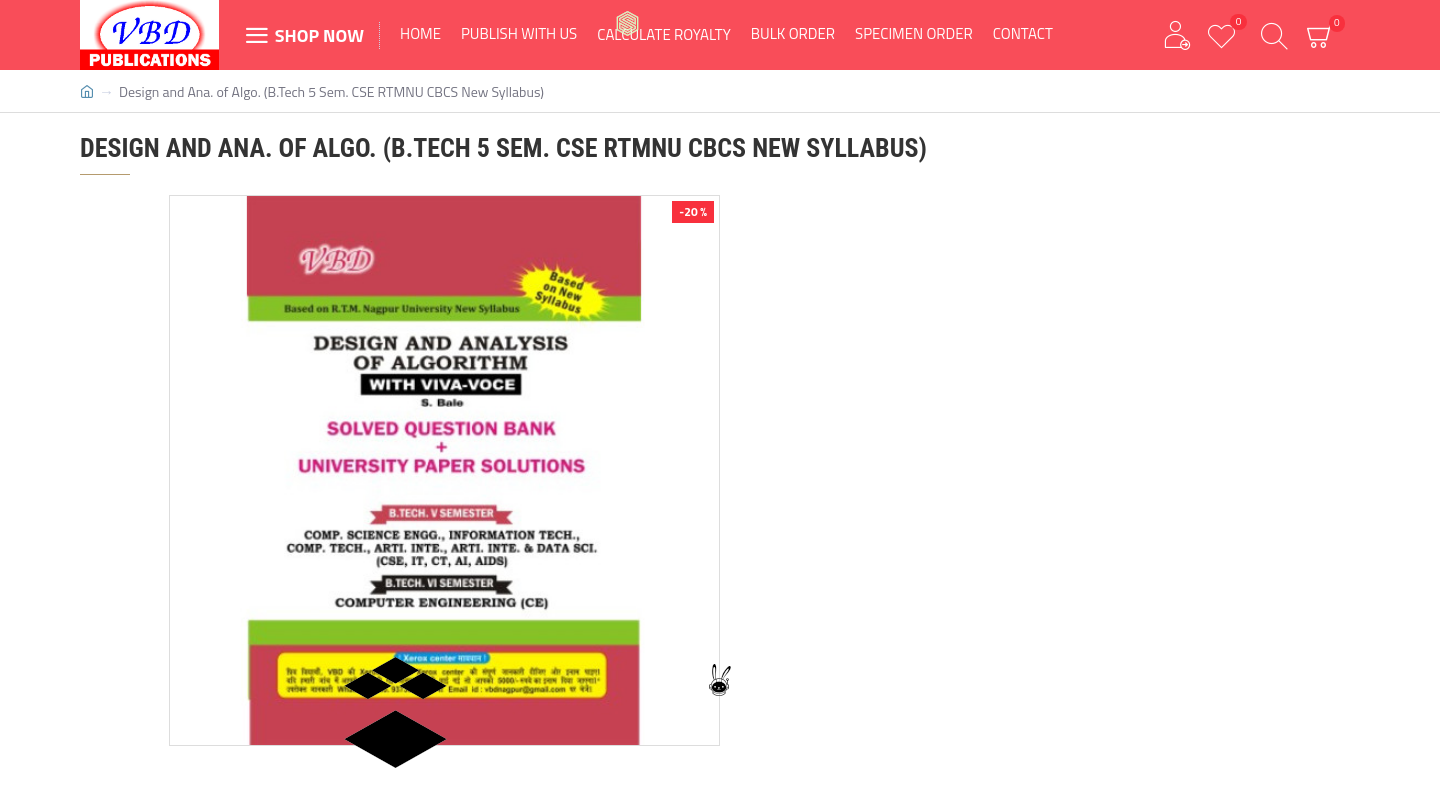 The height and width of the screenshot is (806, 1440). What do you see at coordinates (720, 680) in the screenshot?
I see `trino distributed SQL query engine logo` at bounding box center [720, 680].